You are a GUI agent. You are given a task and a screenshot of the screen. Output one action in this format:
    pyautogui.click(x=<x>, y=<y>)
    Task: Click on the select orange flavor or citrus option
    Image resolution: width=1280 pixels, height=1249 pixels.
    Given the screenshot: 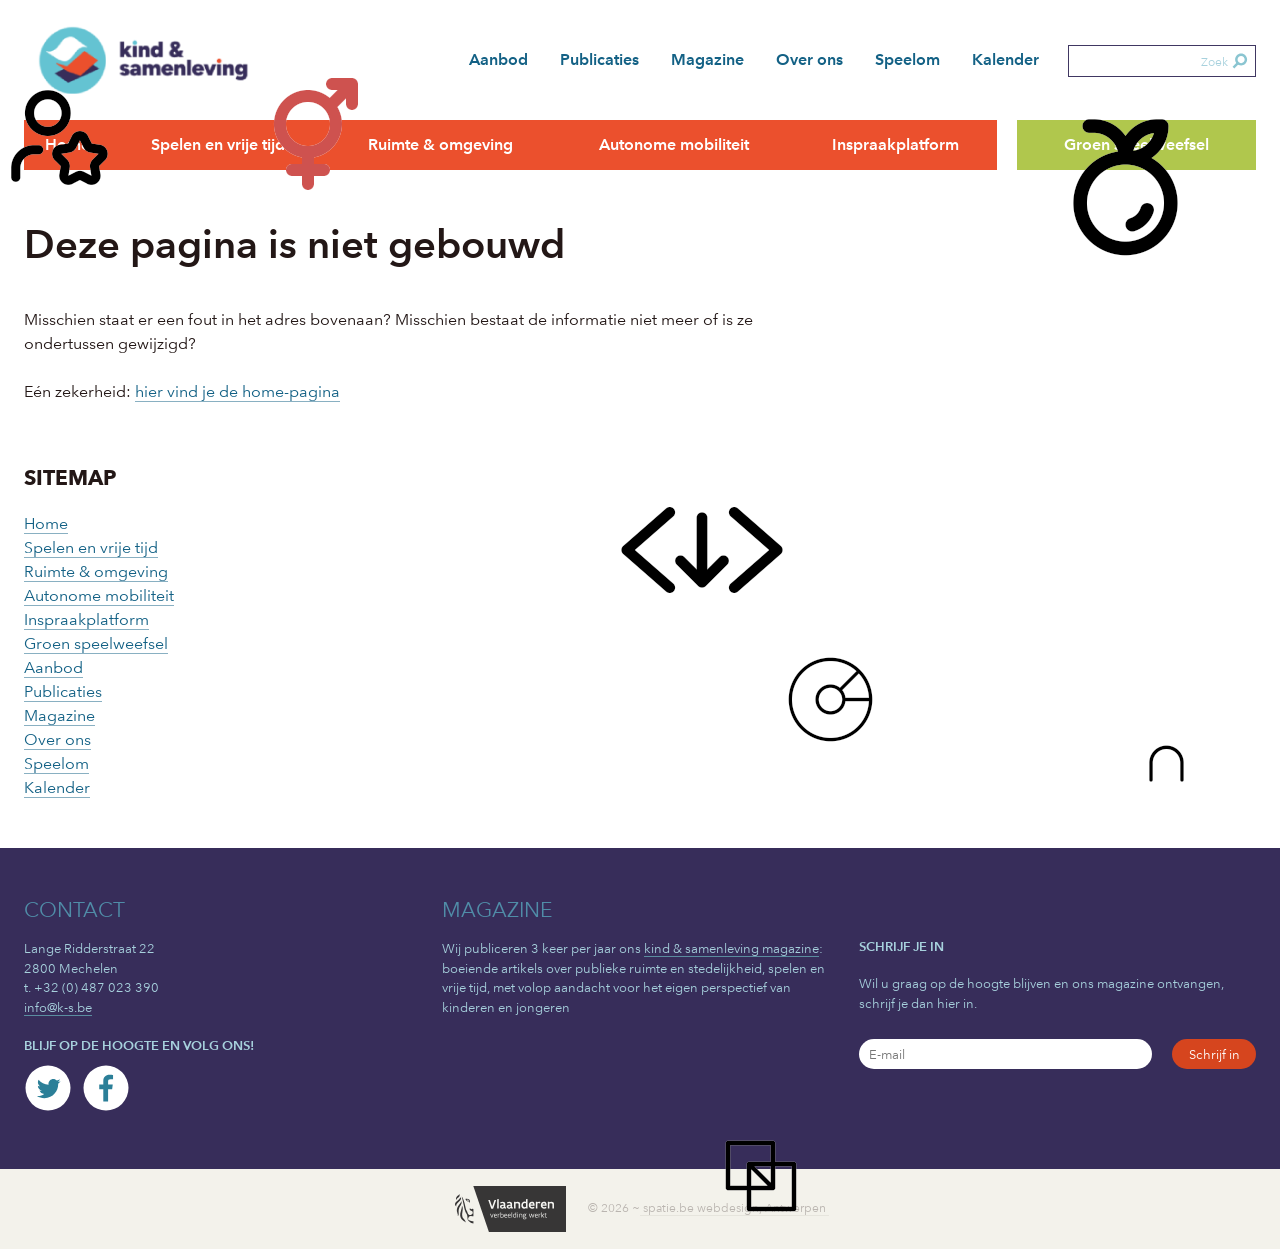 What is the action you would take?
    pyautogui.click(x=1125, y=189)
    